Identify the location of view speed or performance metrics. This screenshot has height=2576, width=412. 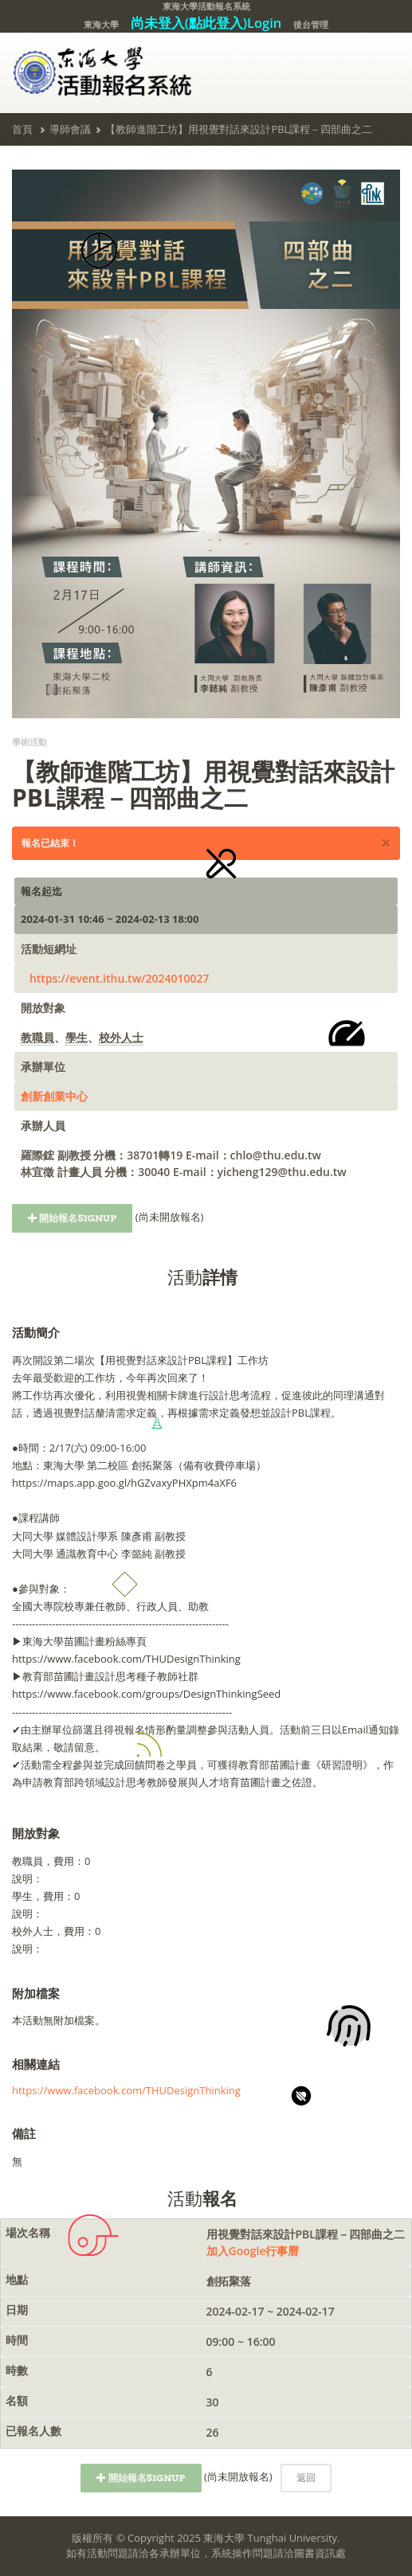
(347, 1034).